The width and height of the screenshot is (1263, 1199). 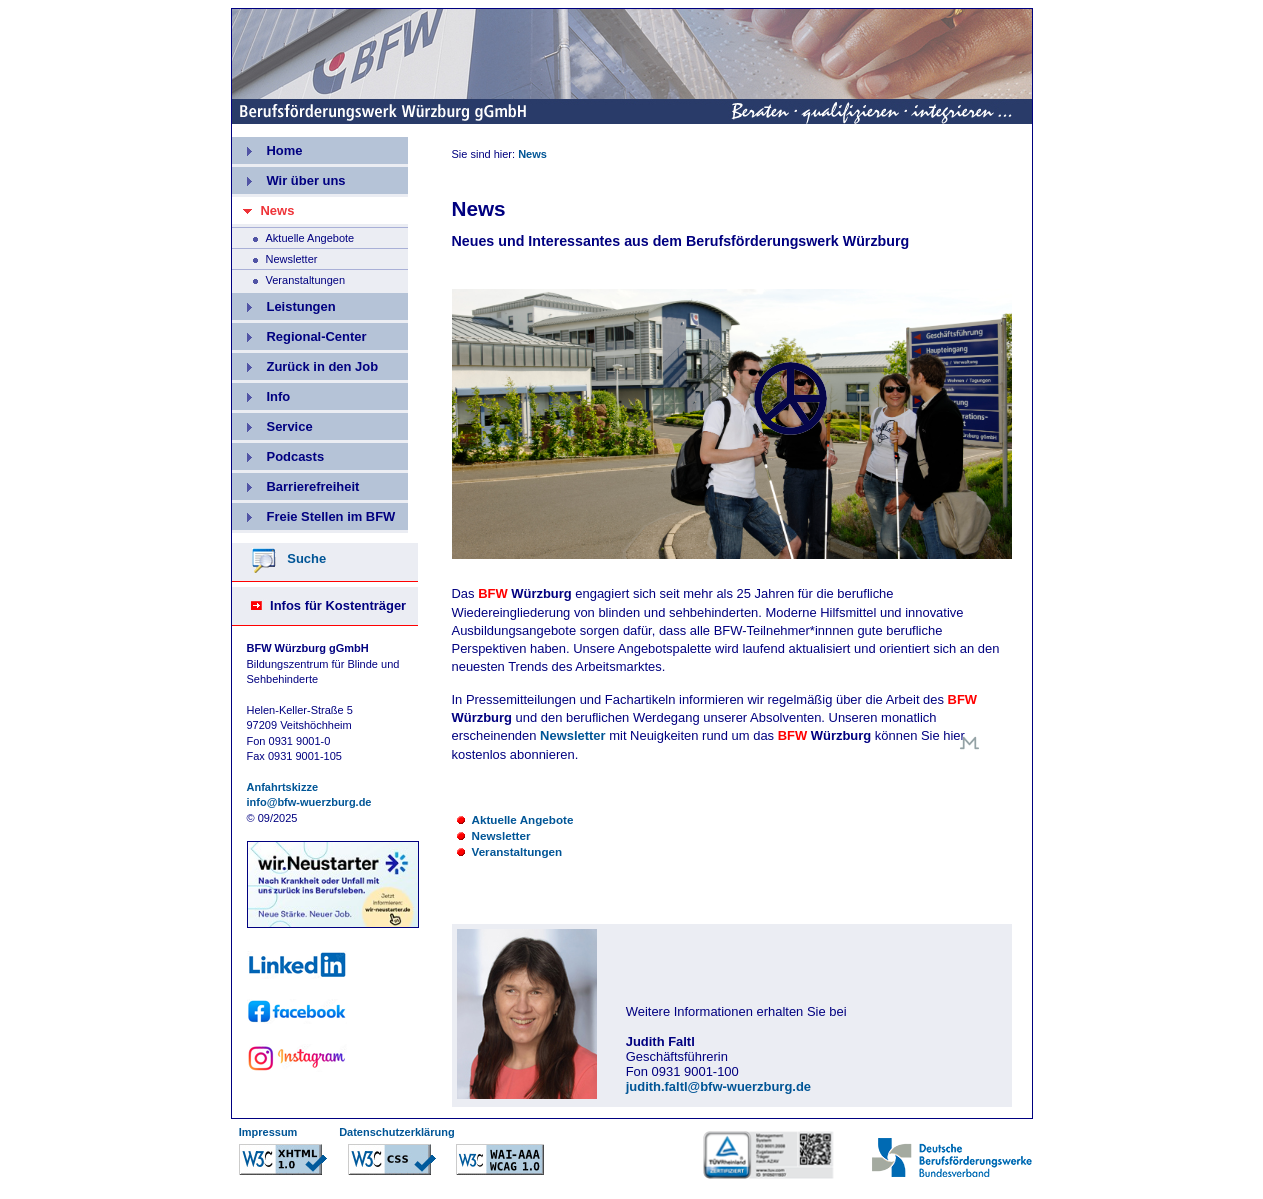 What do you see at coordinates (969, 742) in the screenshot?
I see `view monero cryptocurrency balance` at bounding box center [969, 742].